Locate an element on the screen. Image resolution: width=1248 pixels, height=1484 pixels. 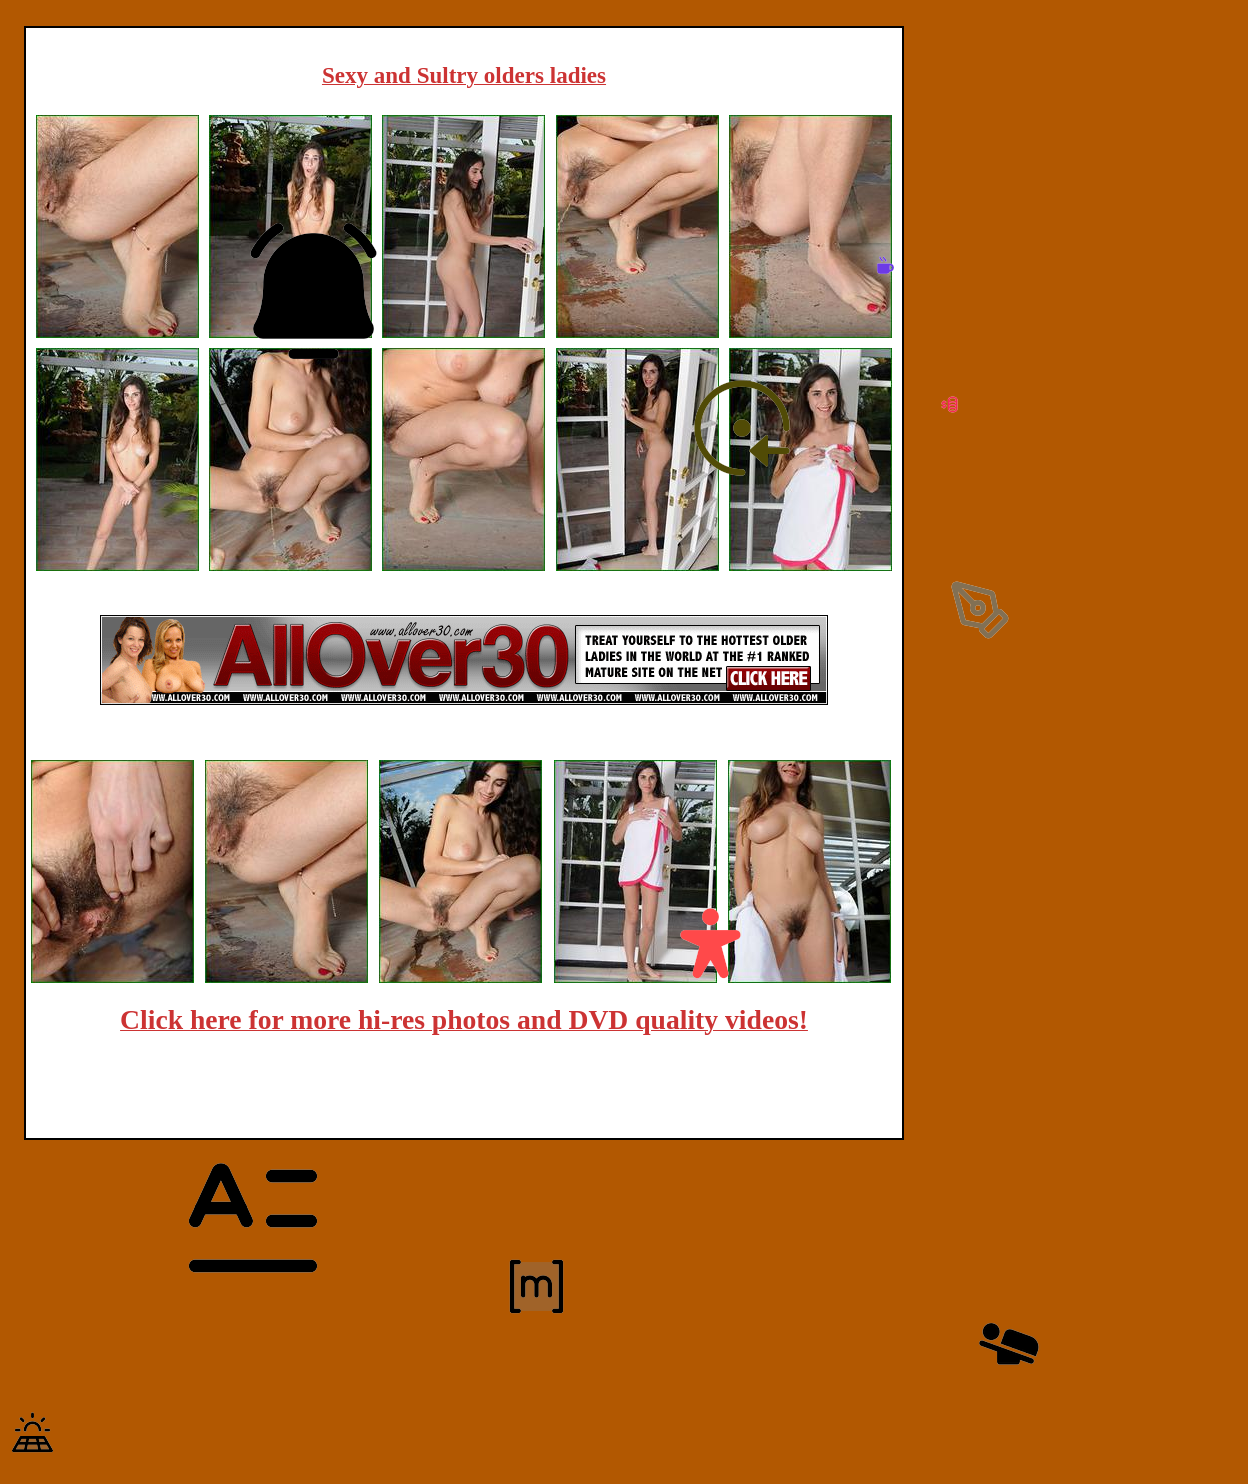
apply drop cap or initial letter formatting is located at coordinates (253, 1221).